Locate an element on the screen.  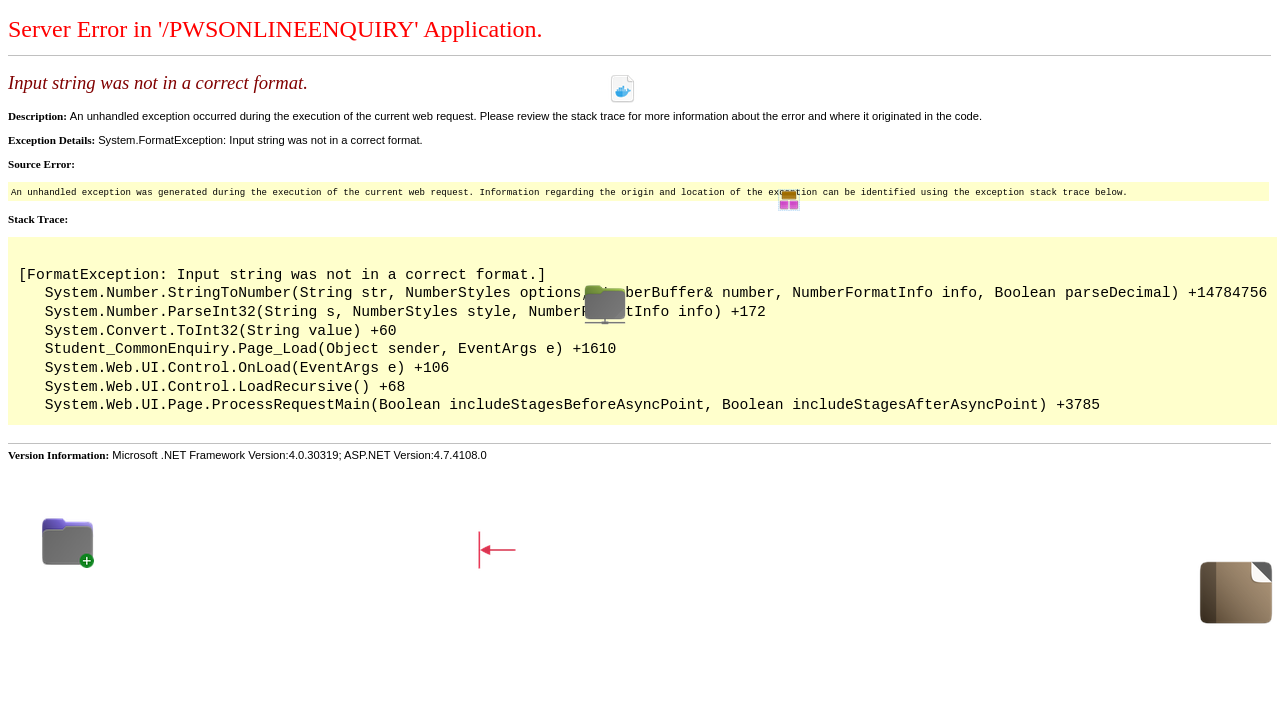
create a new folder is located at coordinates (67, 541).